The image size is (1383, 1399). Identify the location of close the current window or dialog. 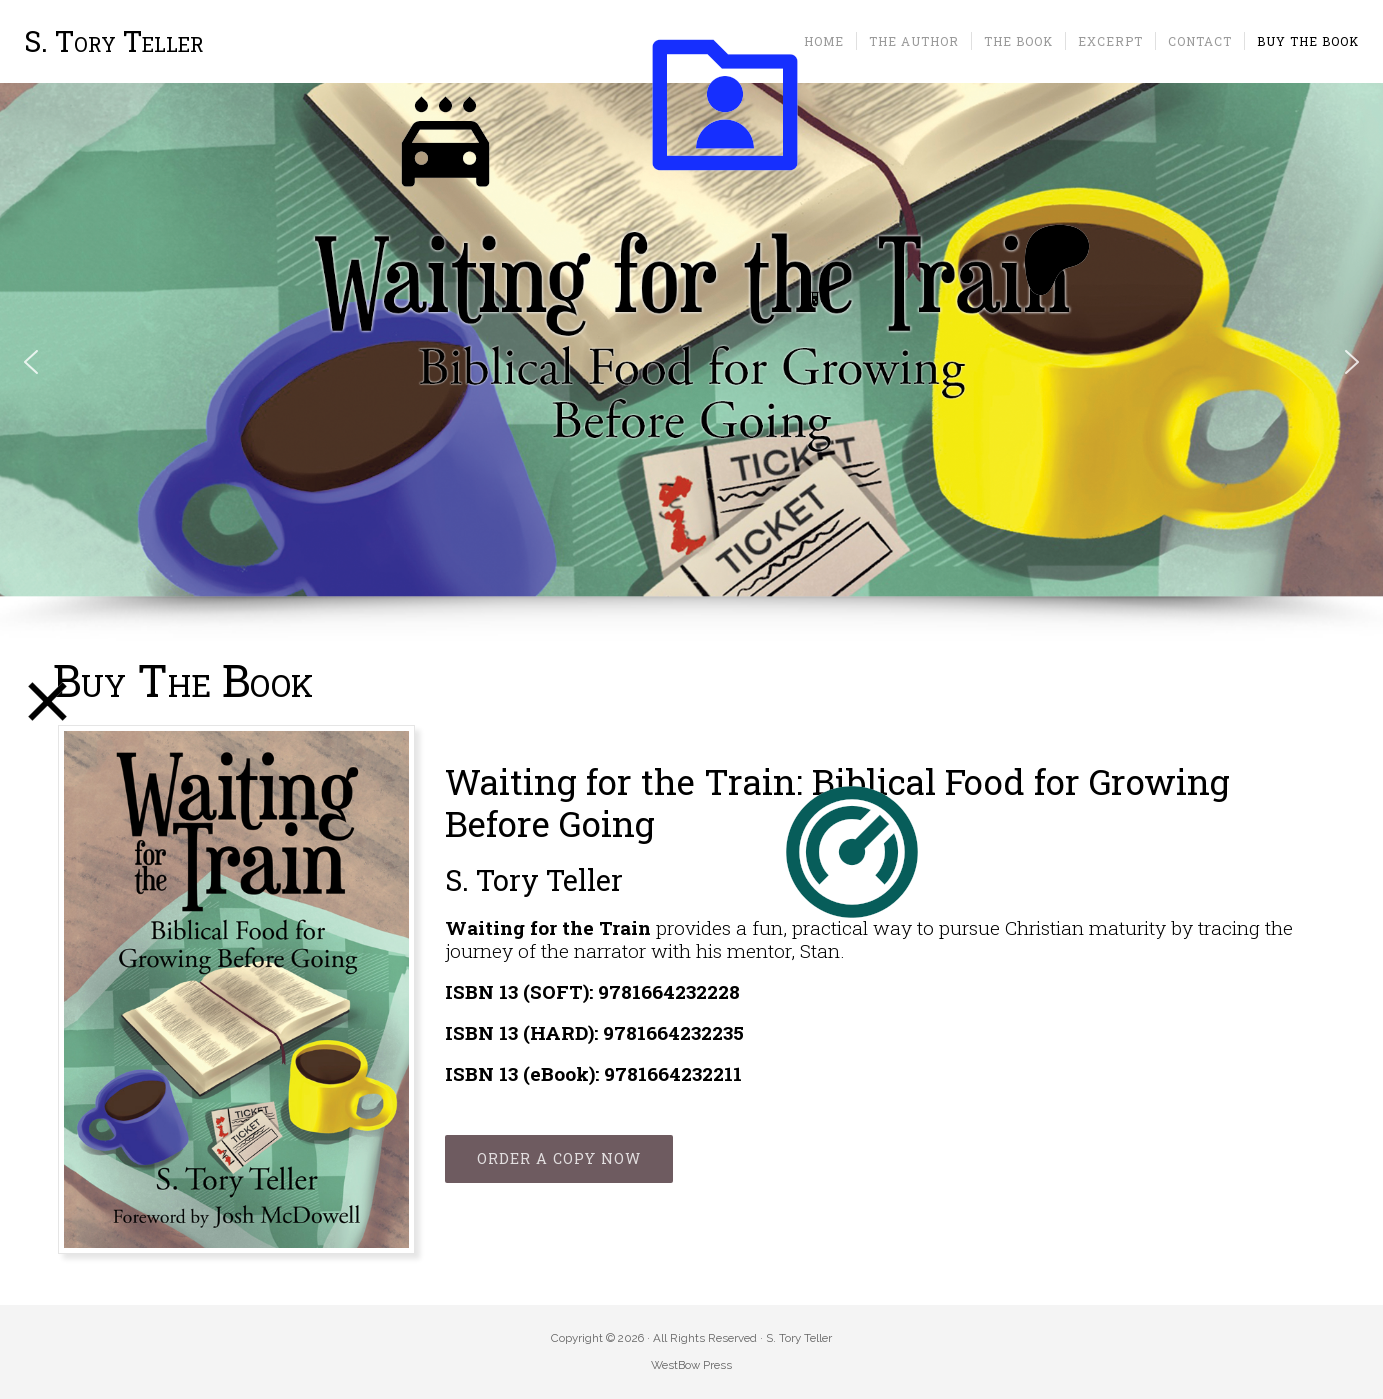
(47, 701).